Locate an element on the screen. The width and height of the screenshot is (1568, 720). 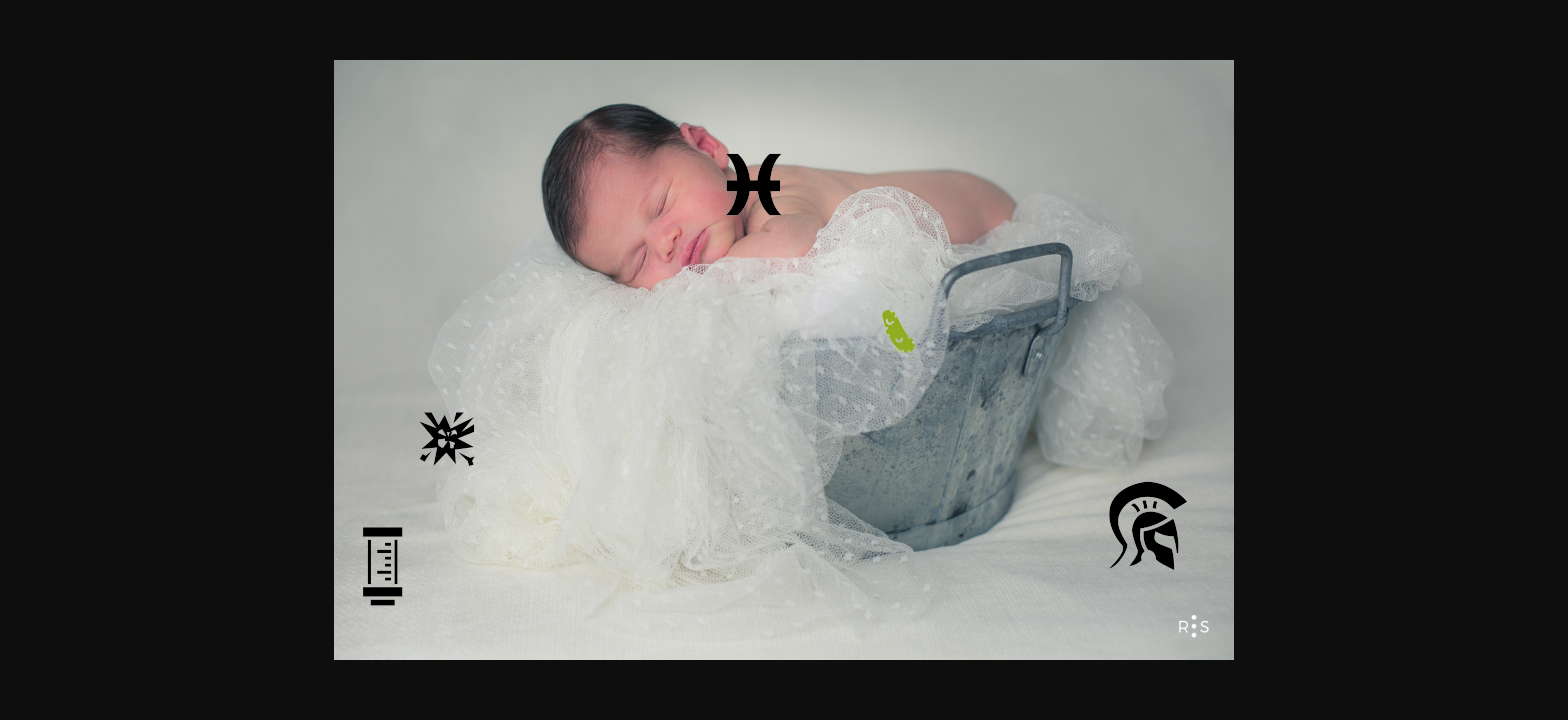
view pisces zodiac sign information is located at coordinates (754, 185).